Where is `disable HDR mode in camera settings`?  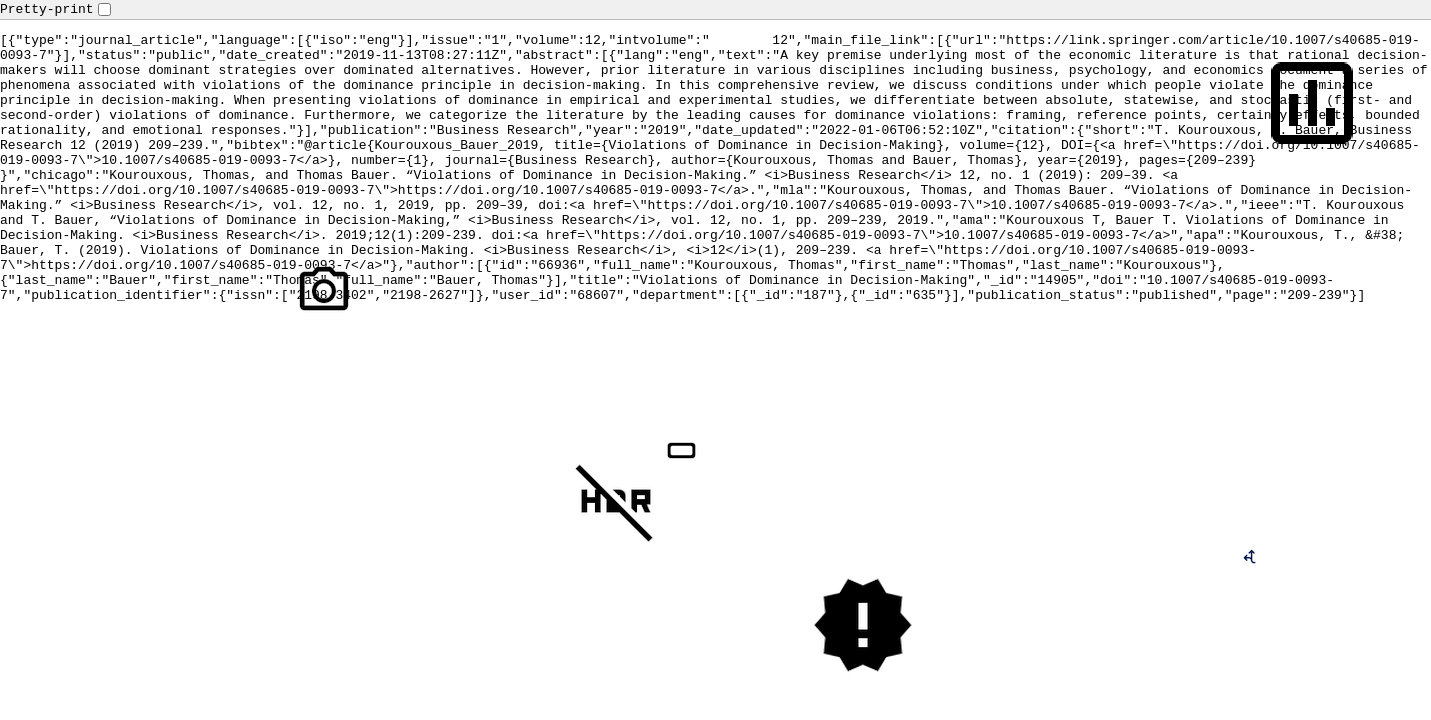 disable HDR mode in camera settings is located at coordinates (616, 501).